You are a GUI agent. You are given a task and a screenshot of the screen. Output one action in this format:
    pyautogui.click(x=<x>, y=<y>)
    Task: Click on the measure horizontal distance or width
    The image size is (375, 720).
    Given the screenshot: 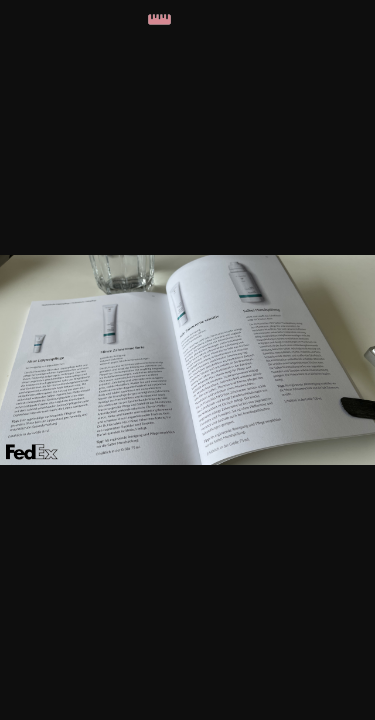 What is the action you would take?
    pyautogui.click(x=159, y=19)
    